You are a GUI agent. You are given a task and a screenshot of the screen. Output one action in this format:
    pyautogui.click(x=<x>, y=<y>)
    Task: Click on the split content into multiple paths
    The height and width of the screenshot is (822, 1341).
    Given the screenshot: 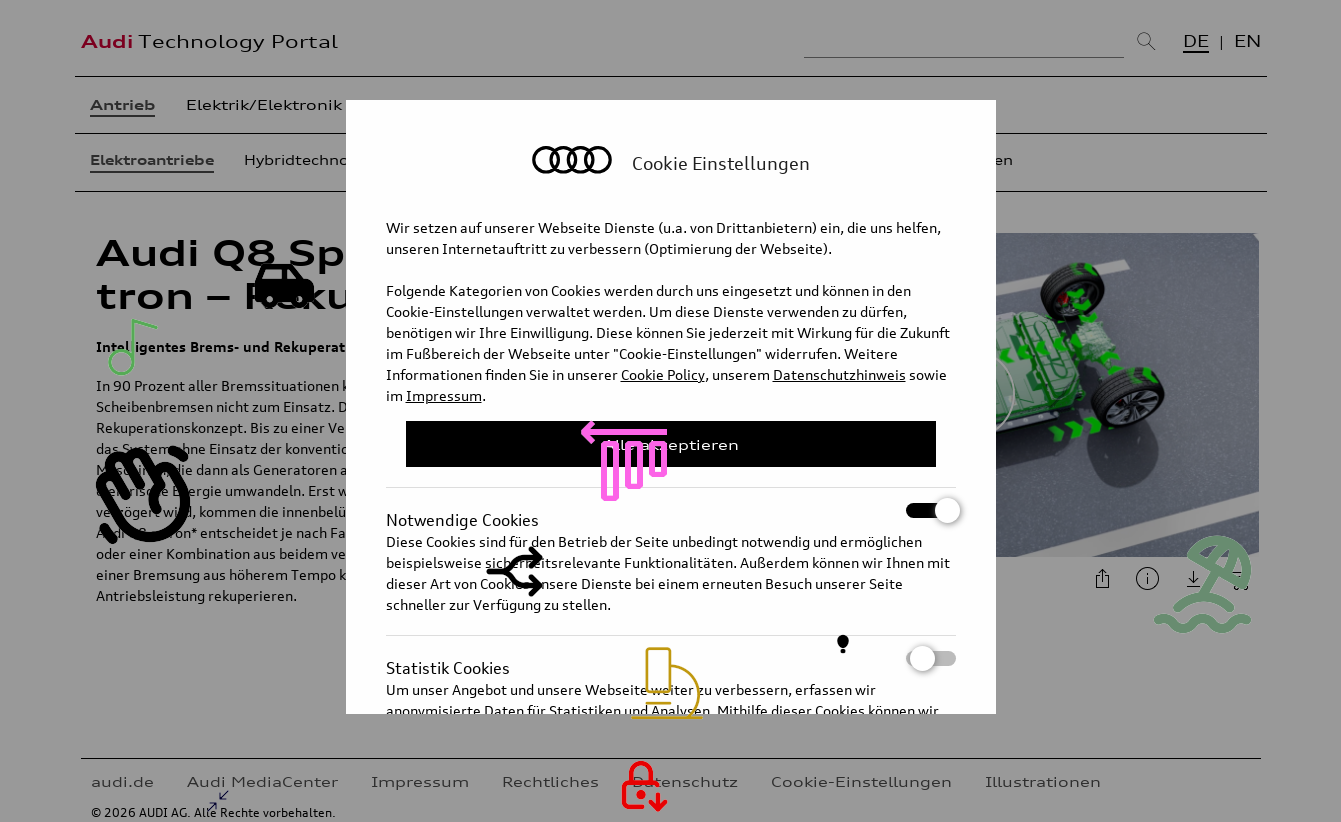 What is the action you would take?
    pyautogui.click(x=514, y=571)
    